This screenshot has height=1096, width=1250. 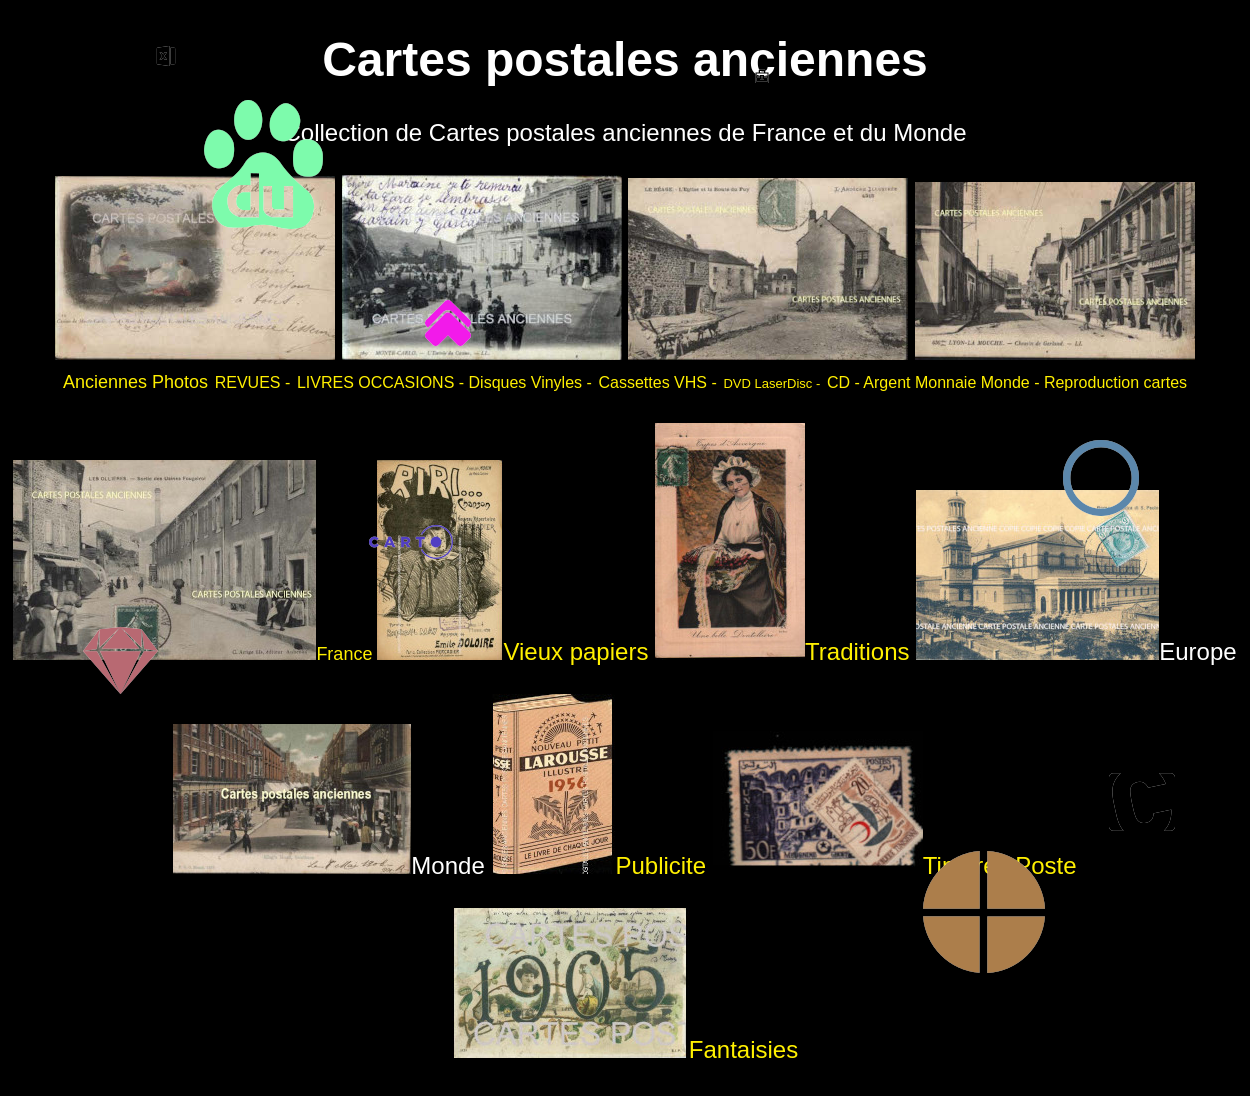 I want to click on palo alto software company logo, so click(x=448, y=323).